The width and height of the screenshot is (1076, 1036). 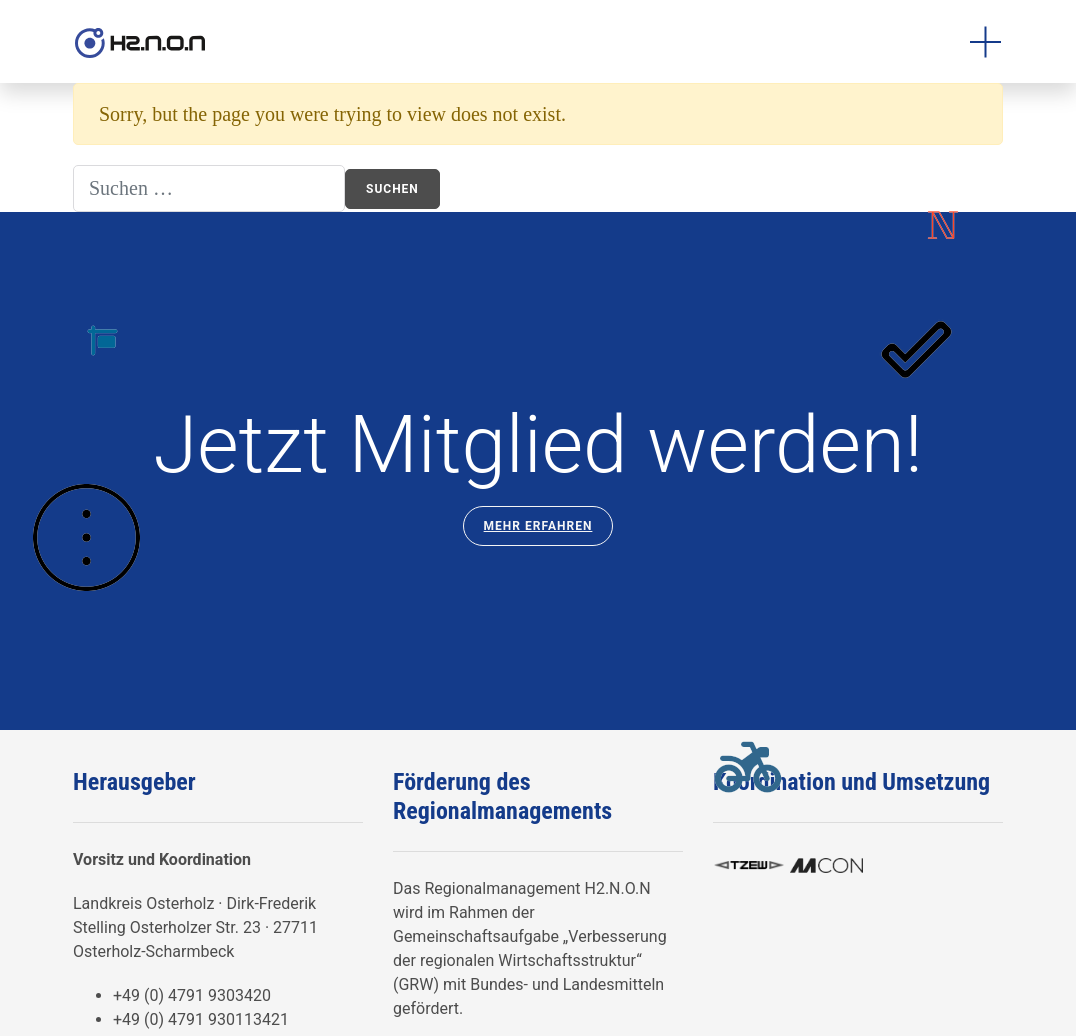 What do you see at coordinates (916, 349) in the screenshot?
I see `task completed successfully` at bounding box center [916, 349].